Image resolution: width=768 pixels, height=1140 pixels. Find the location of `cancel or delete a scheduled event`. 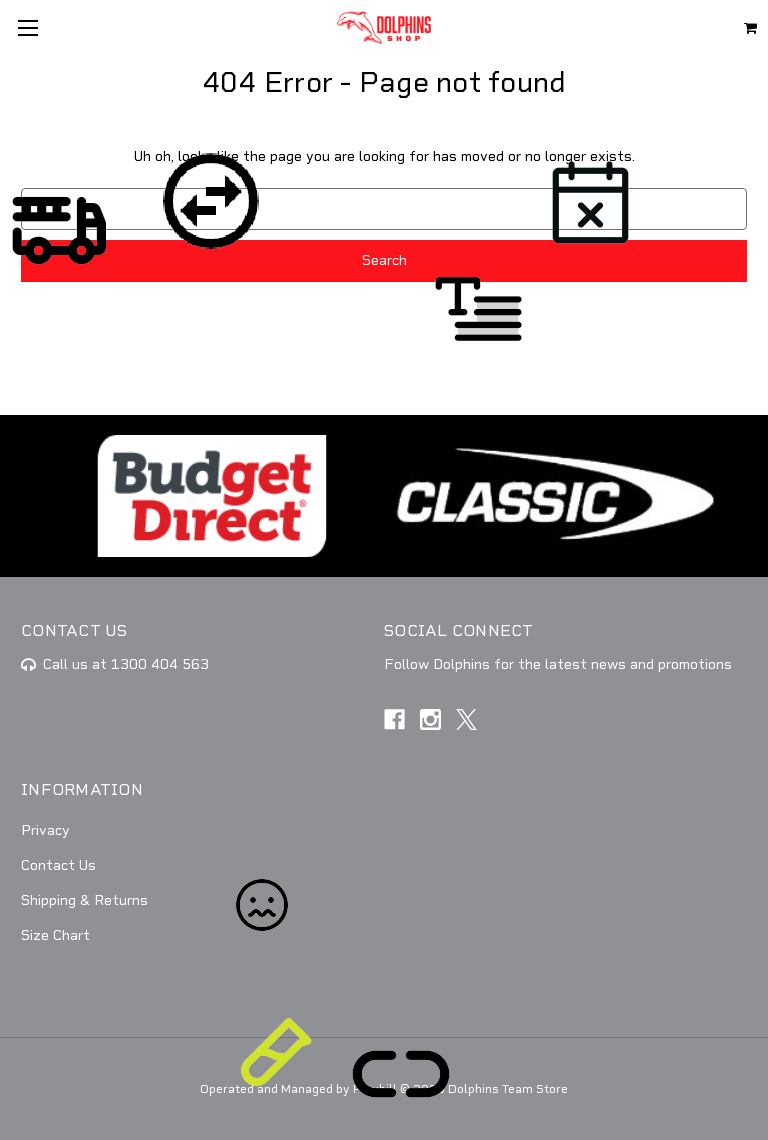

cancel or delete a scheduled event is located at coordinates (590, 205).